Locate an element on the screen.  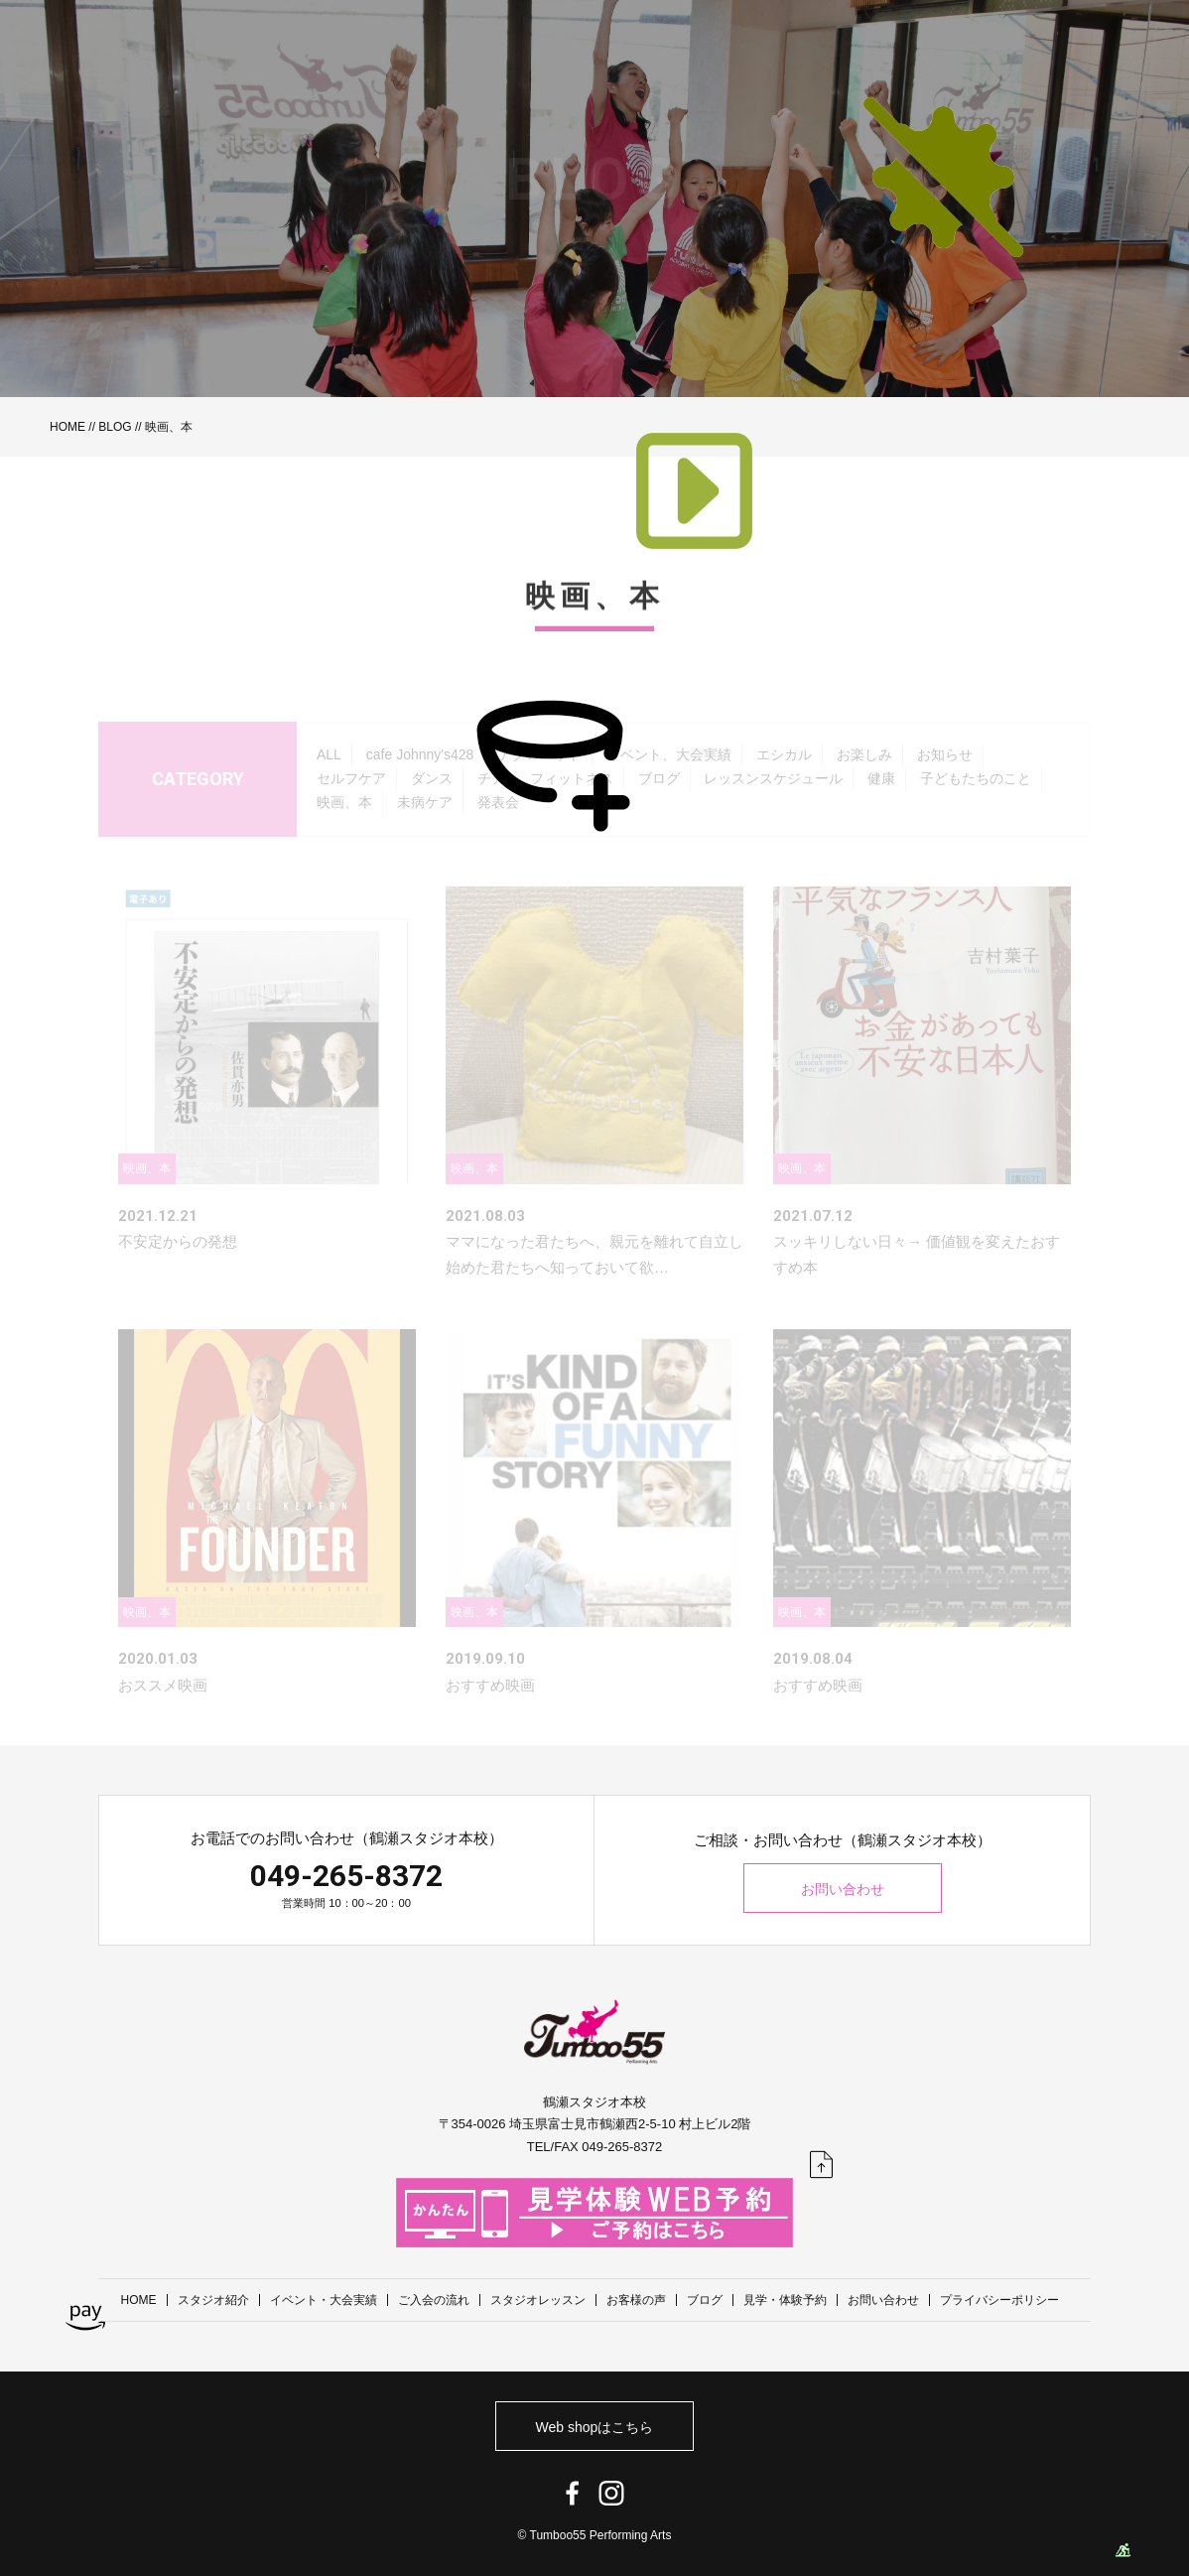
play media or start video is located at coordinates (694, 490).